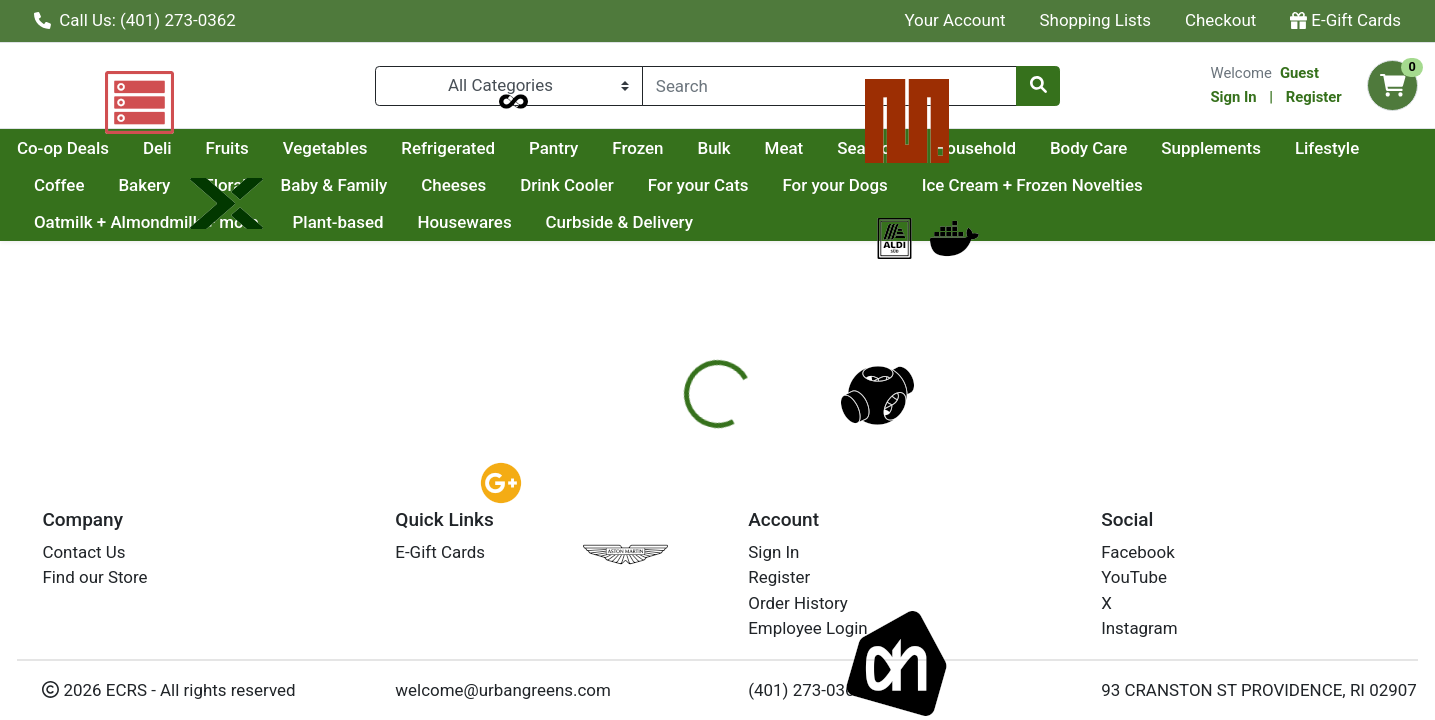 The image size is (1435, 720). I want to click on share to Google+, so click(501, 483).